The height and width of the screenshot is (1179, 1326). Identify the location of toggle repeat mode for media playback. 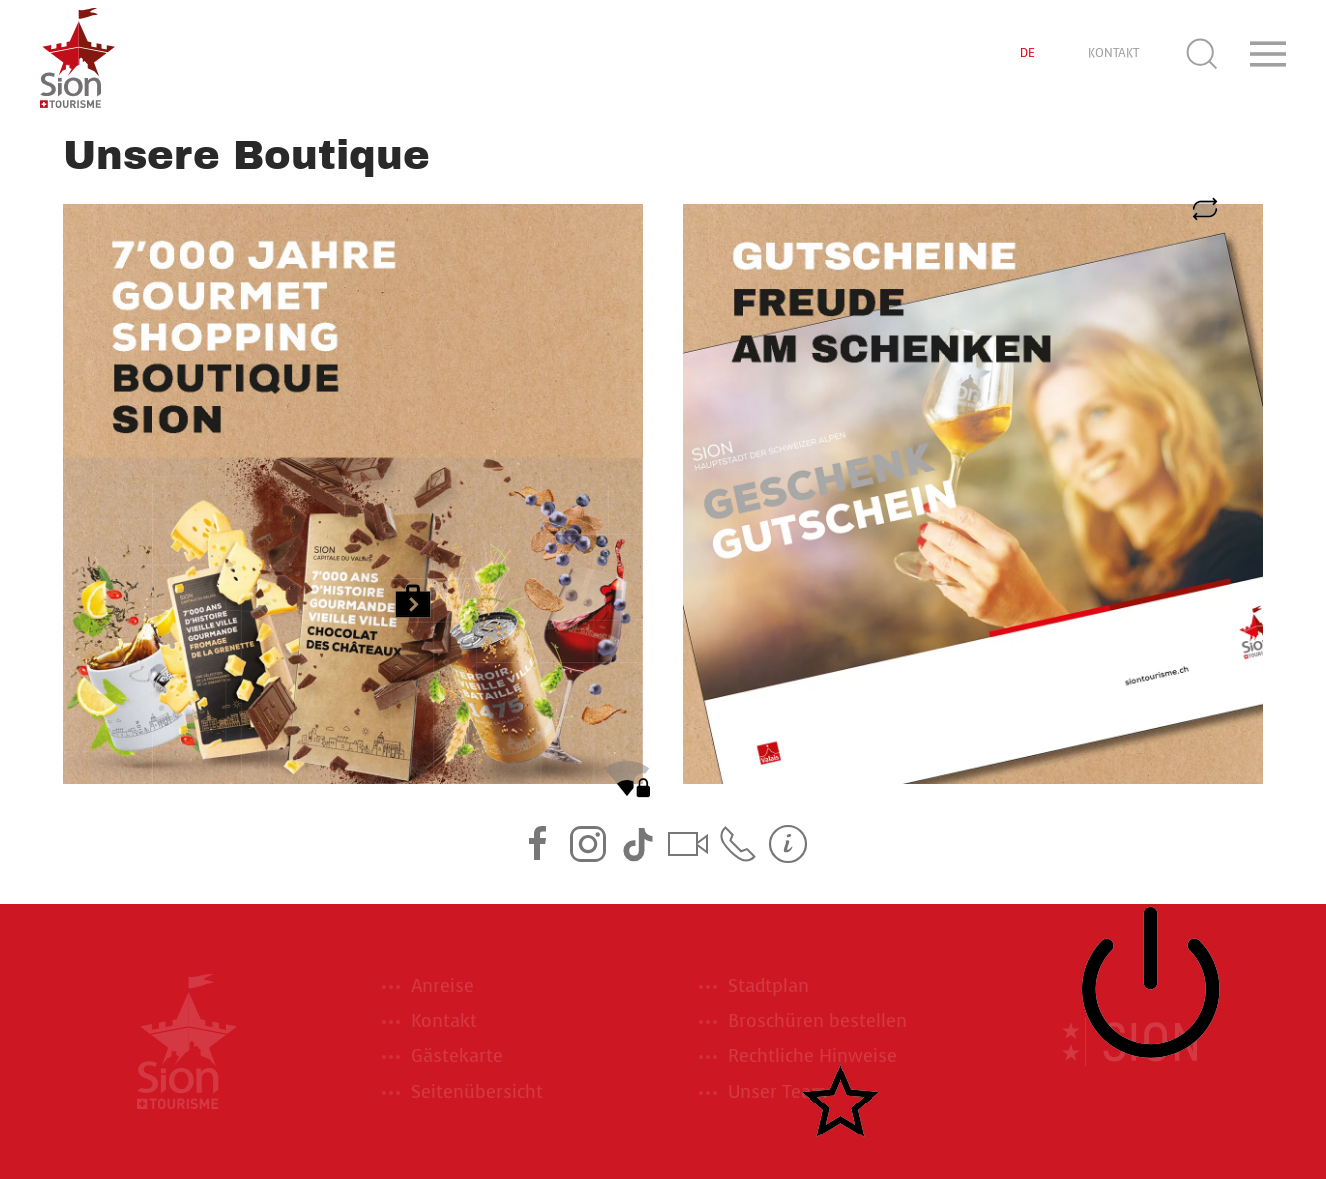
(1205, 209).